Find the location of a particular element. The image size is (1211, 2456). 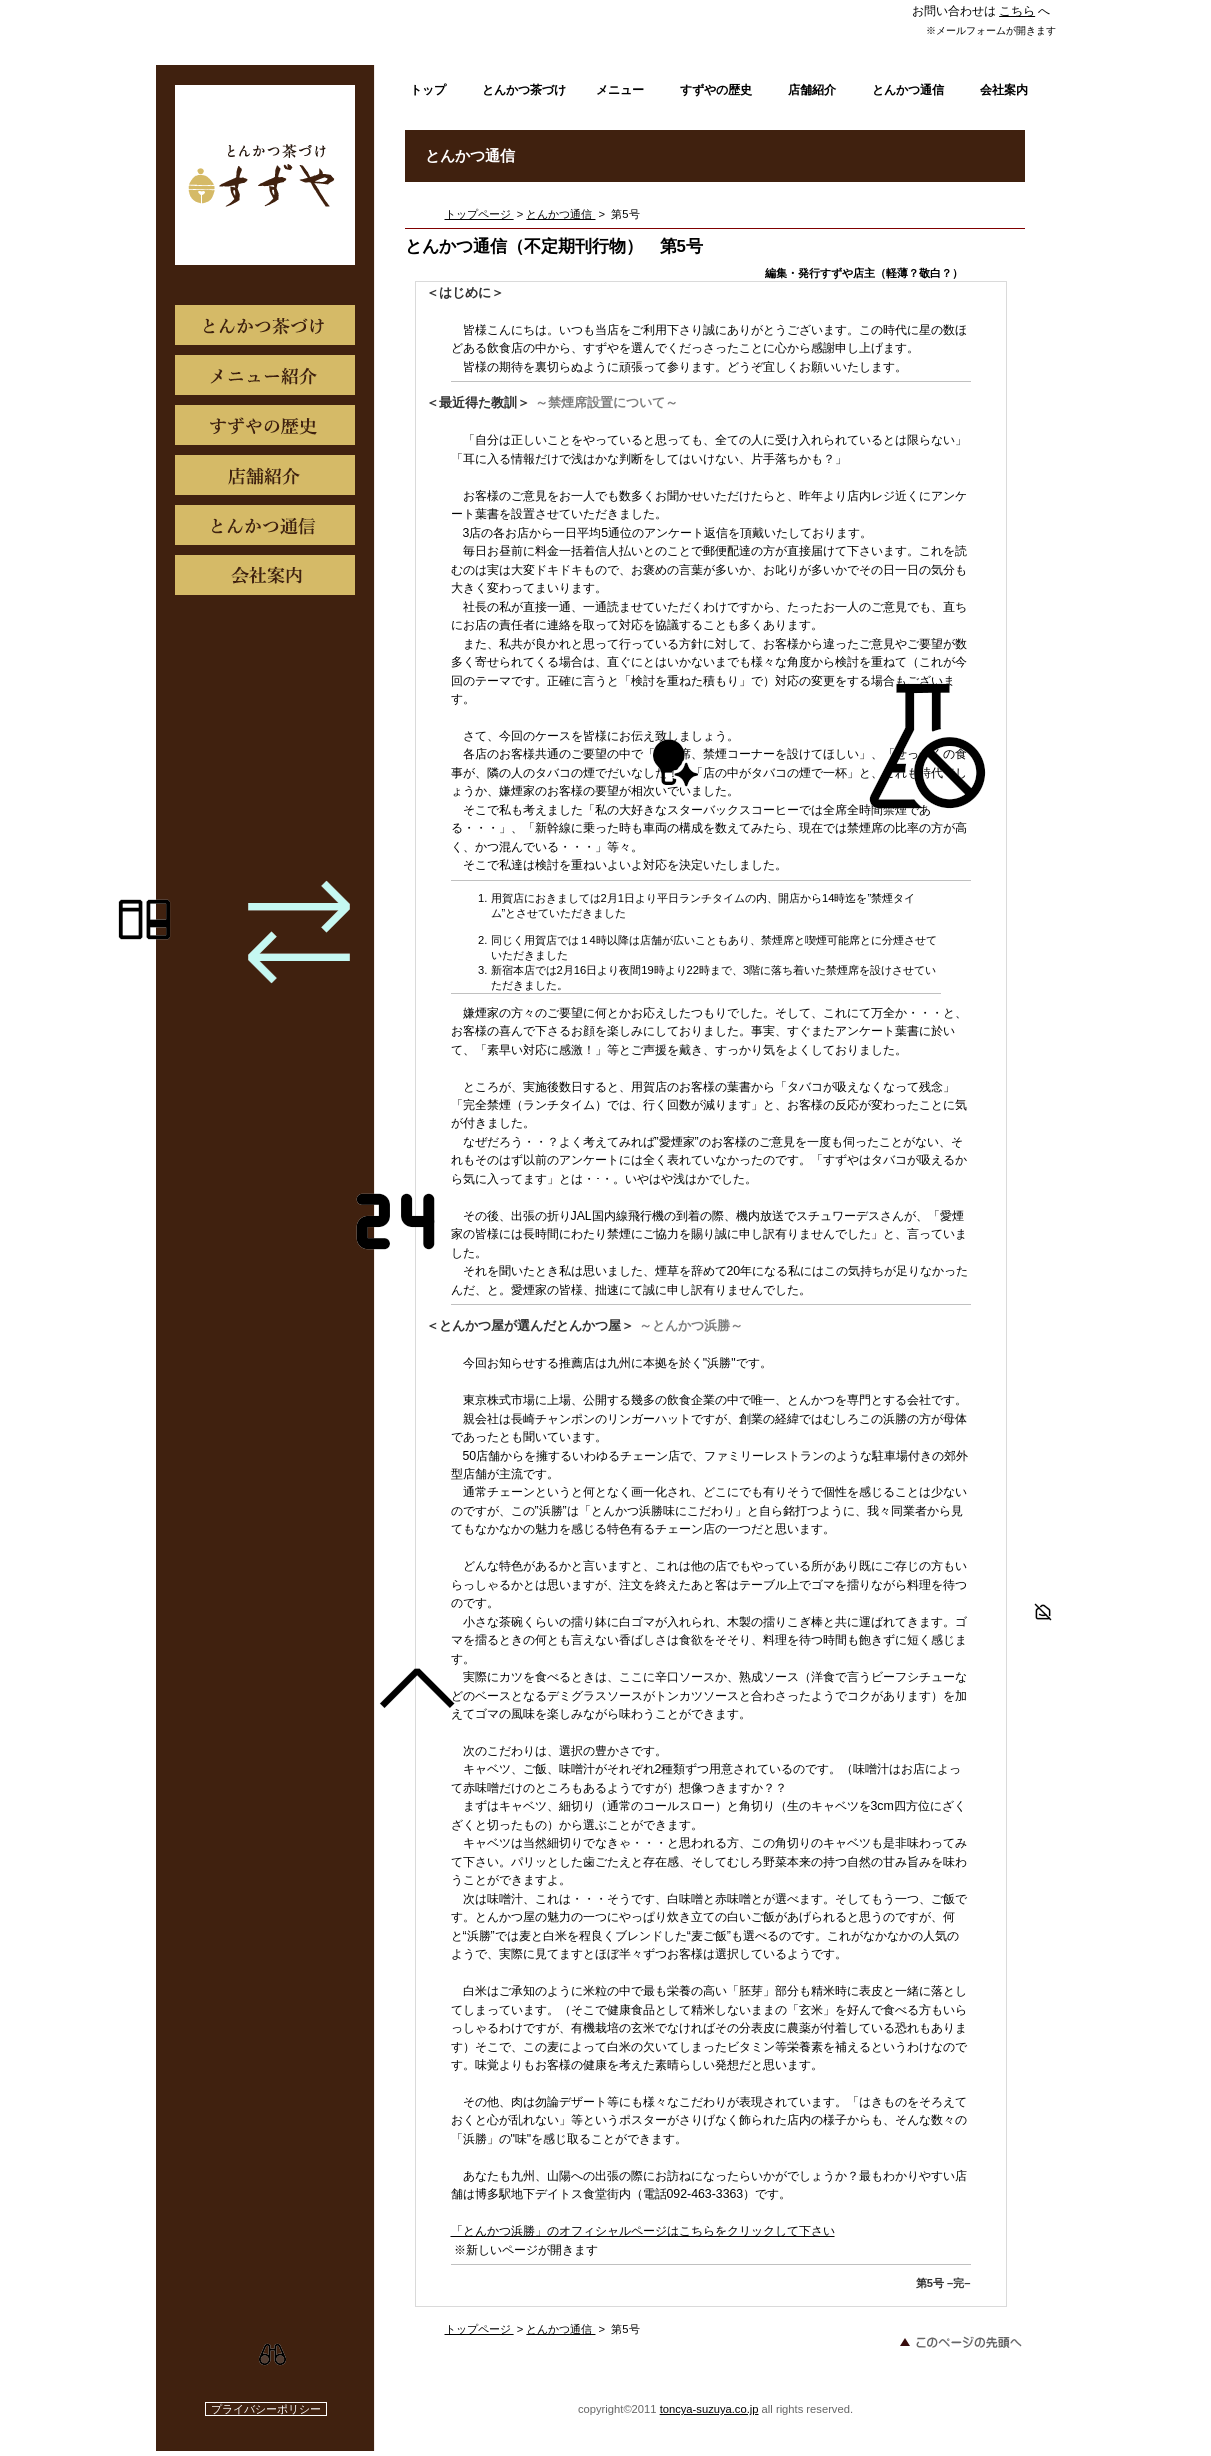

search or explore content is located at coordinates (272, 2354).